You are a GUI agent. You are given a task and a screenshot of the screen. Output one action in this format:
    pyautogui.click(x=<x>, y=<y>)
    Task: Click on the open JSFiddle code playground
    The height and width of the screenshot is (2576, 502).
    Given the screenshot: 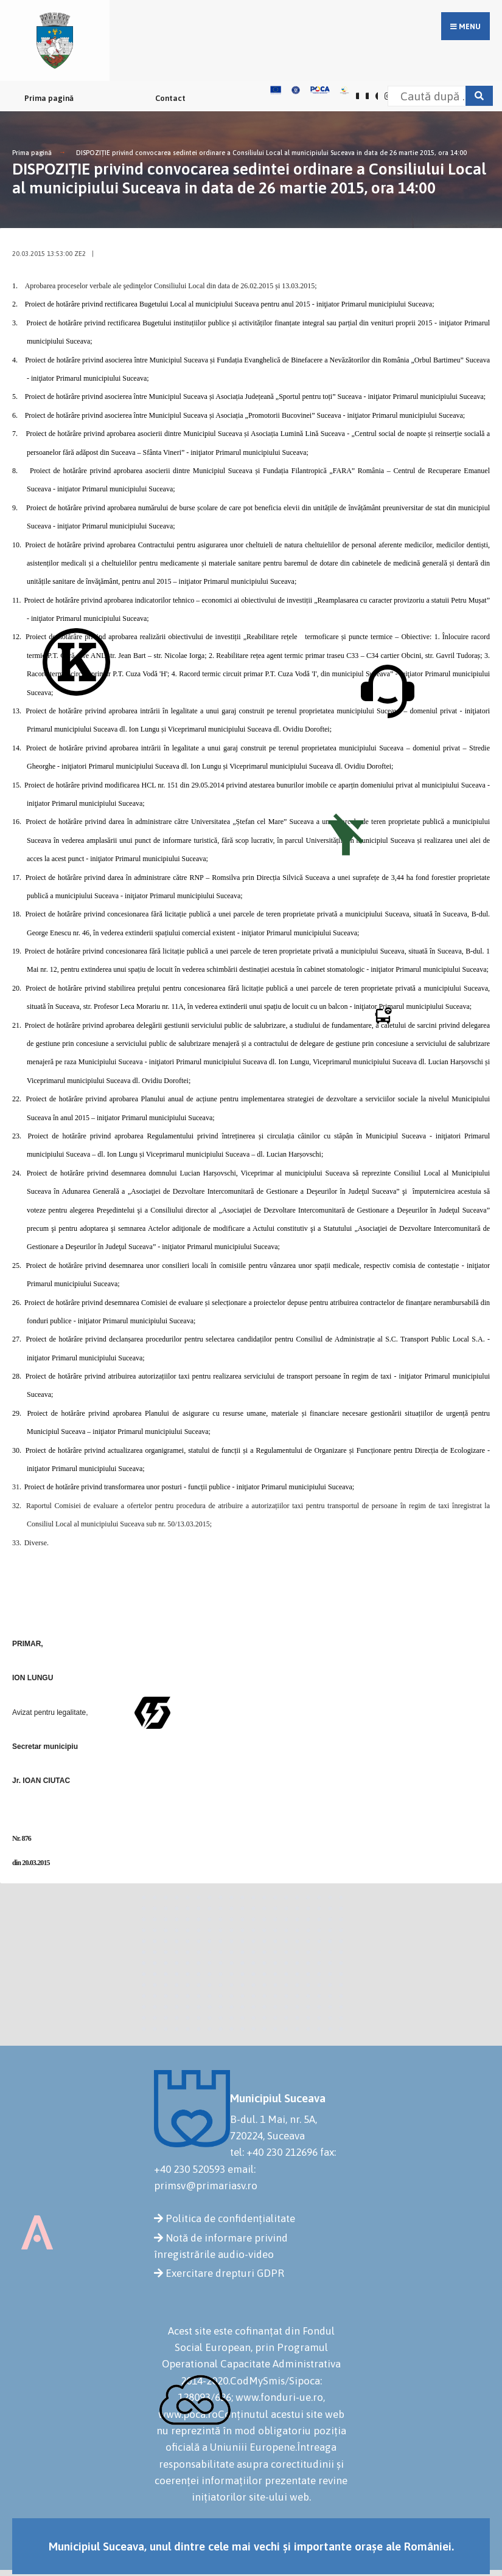 What is the action you would take?
    pyautogui.click(x=195, y=2400)
    